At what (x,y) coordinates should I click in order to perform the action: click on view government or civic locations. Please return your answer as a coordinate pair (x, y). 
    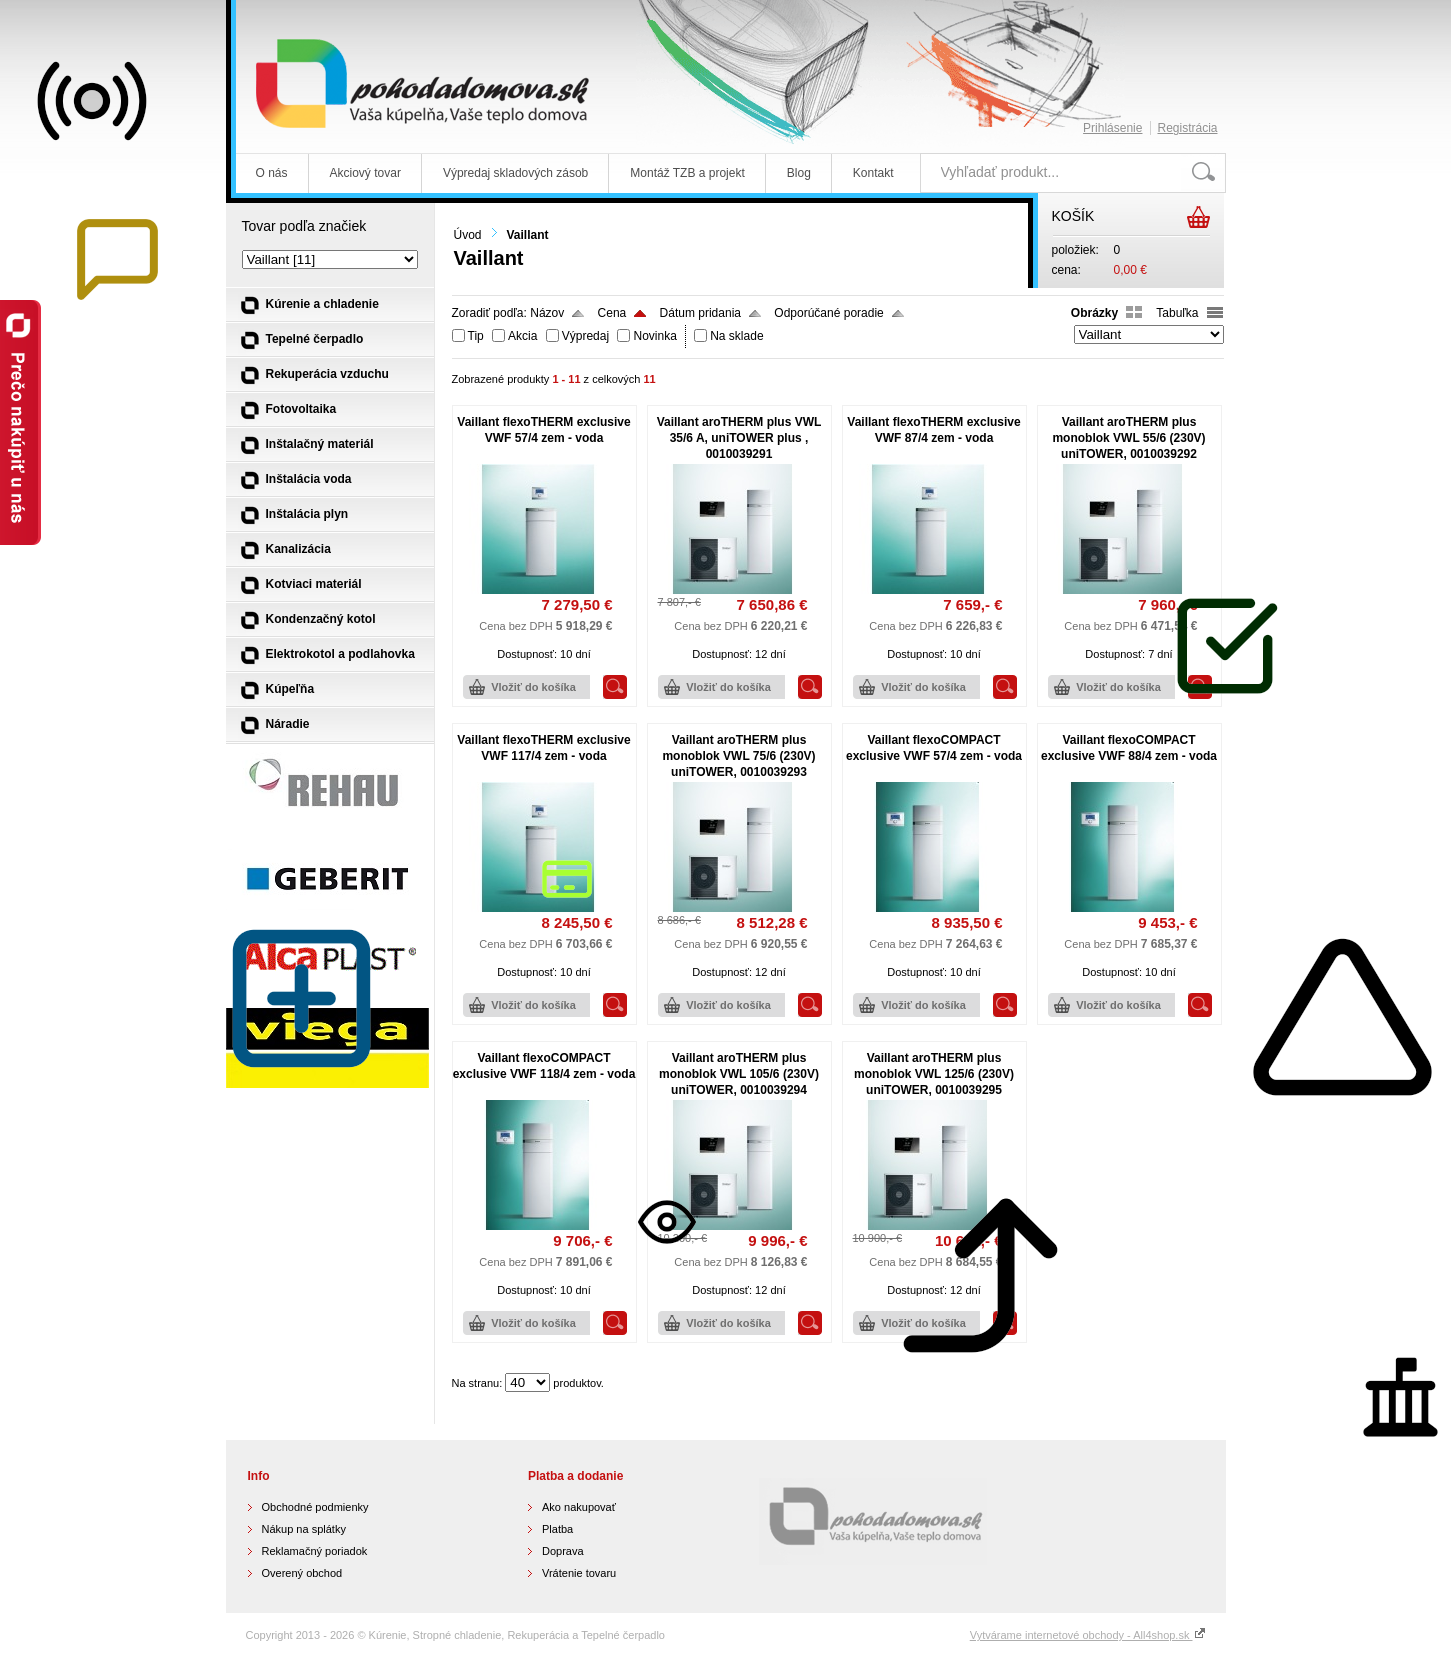
    Looking at the image, I should click on (1400, 1399).